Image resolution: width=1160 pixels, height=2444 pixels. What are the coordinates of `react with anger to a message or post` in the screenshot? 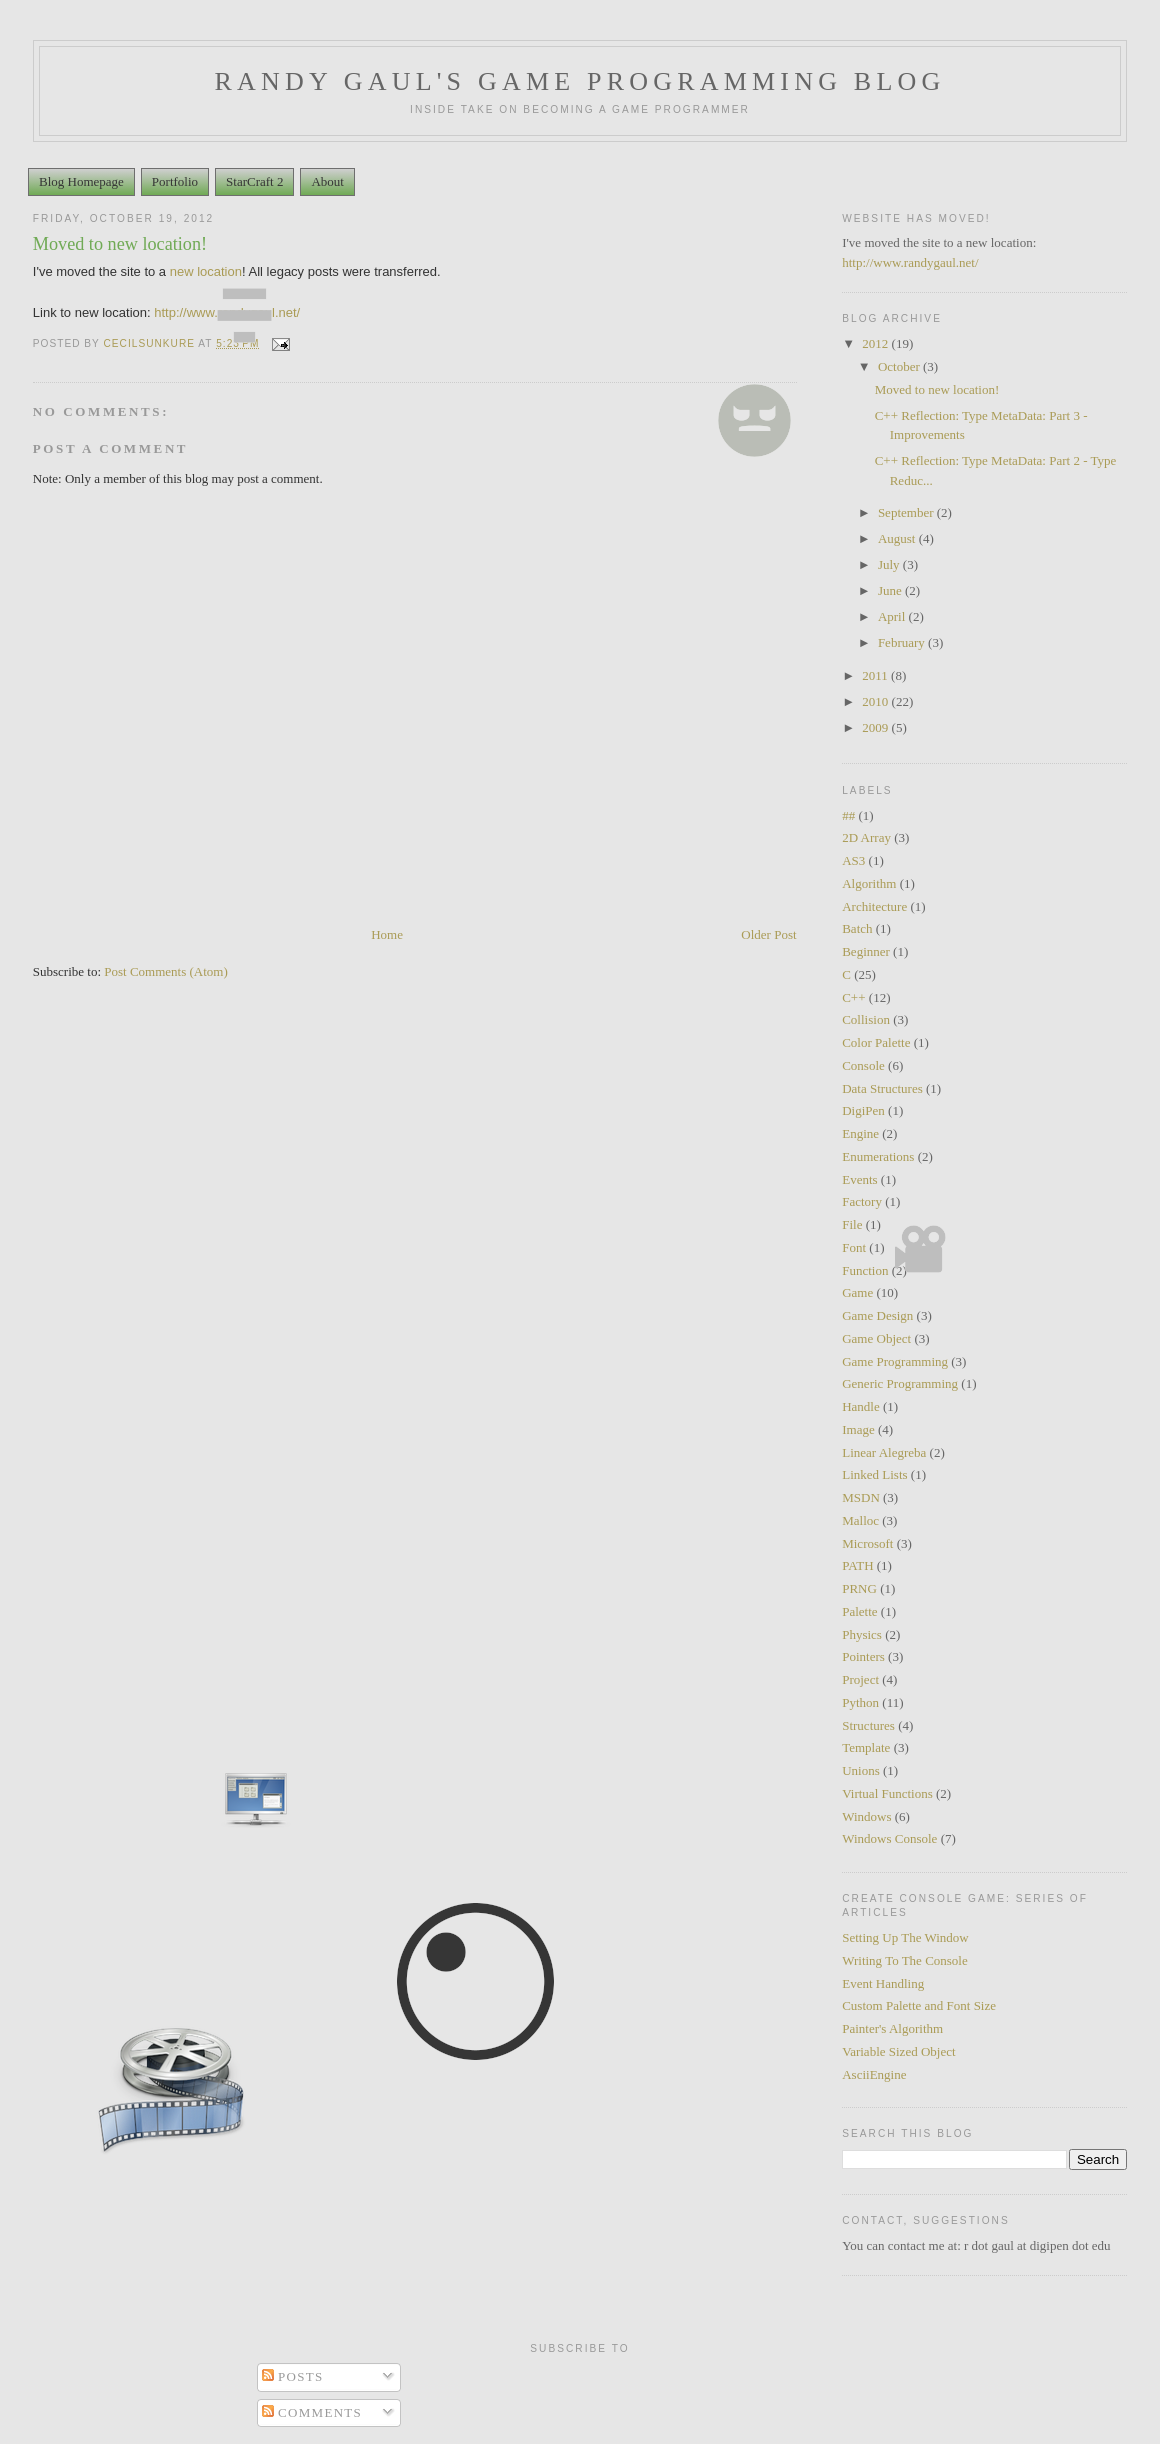 It's located at (754, 420).